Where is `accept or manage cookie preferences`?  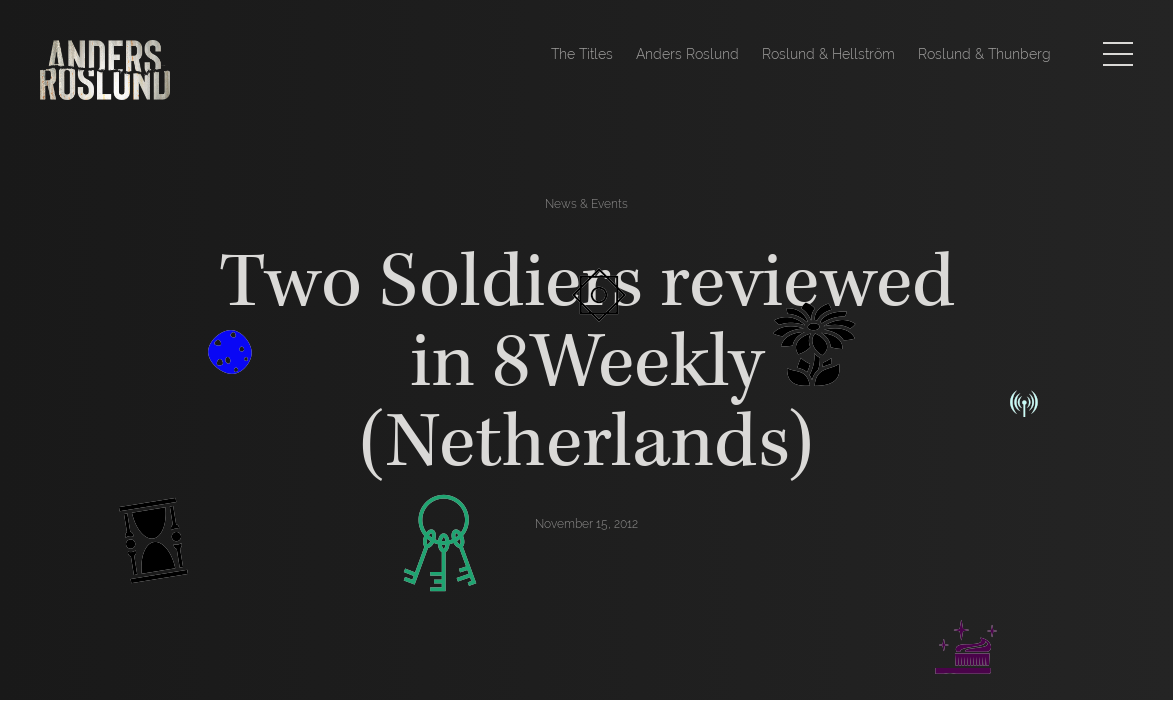
accept or manage cookie preferences is located at coordinates (230, 352).